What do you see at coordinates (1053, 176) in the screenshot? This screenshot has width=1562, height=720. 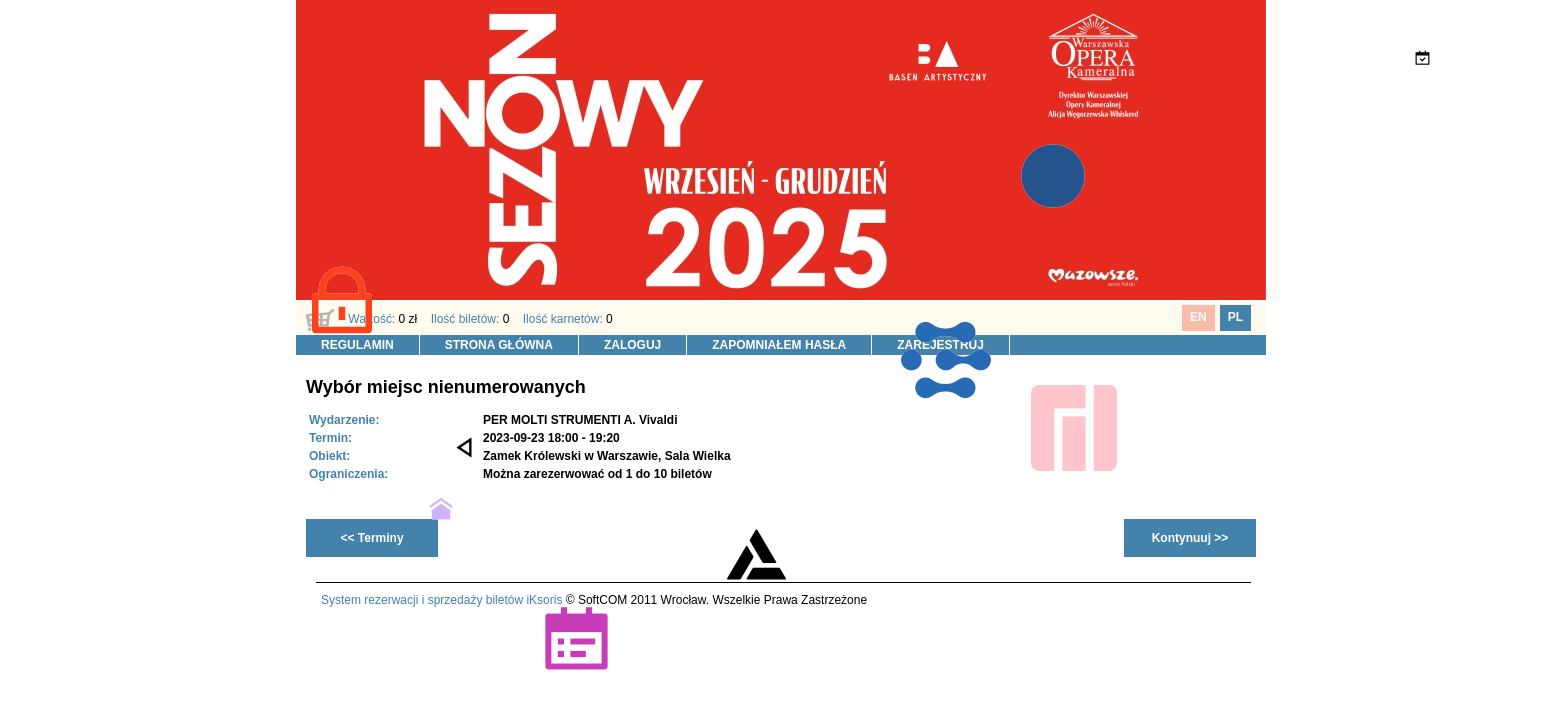 I see `unselected radio button or toggle option` at bounding box center [1053, 176].